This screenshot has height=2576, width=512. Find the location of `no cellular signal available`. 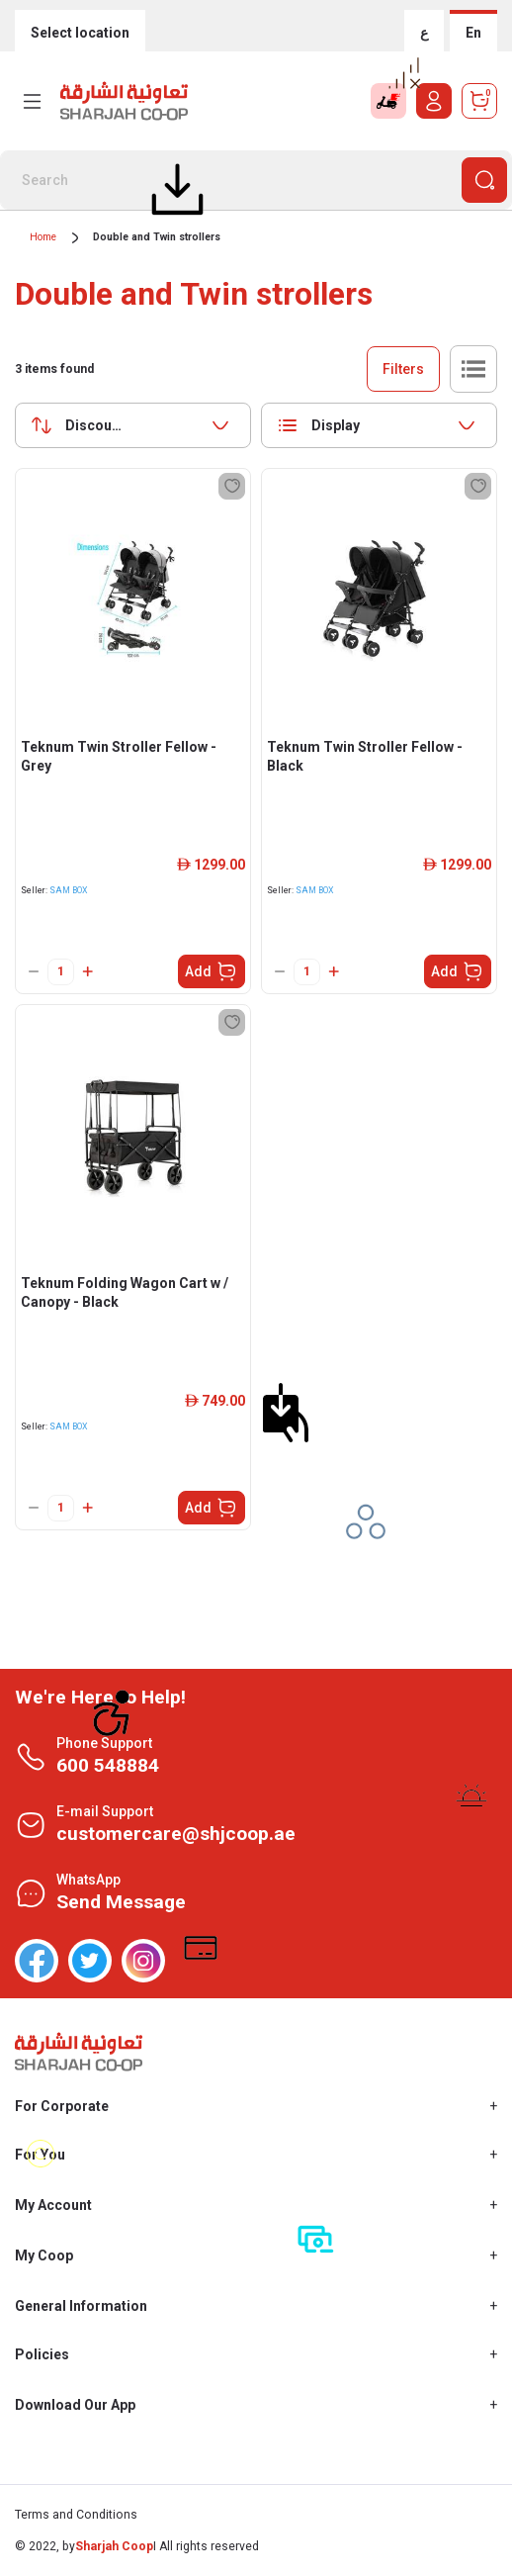

no cellular signal available is located at coordinates (405, 75).